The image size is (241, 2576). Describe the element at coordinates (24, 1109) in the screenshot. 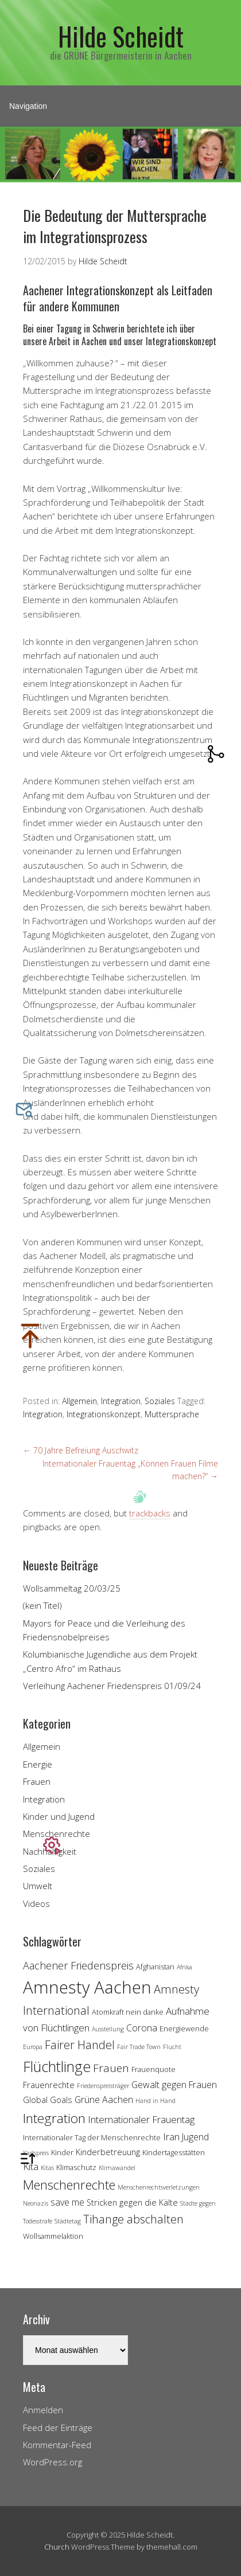

I see `search your emails` at that location.